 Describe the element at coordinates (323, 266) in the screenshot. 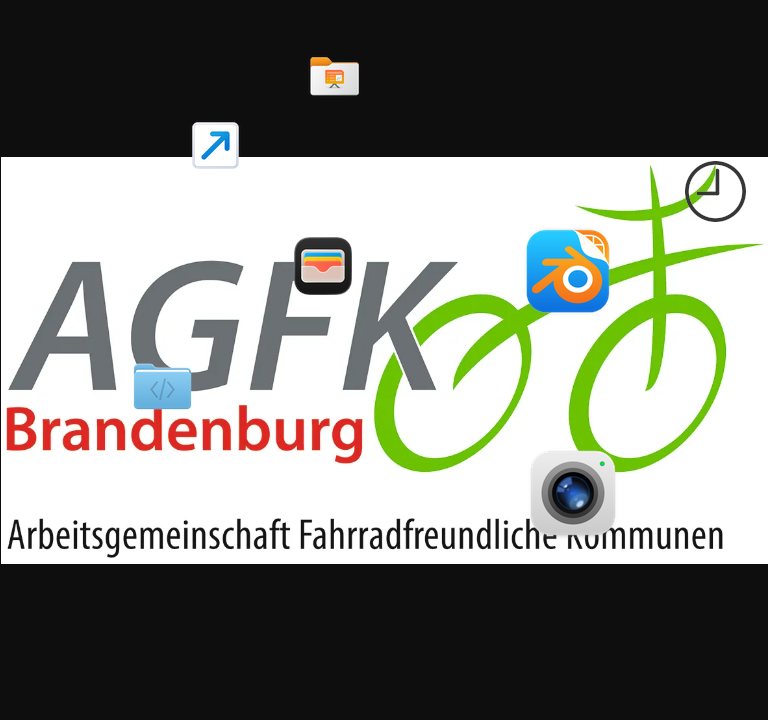

I see `open kwallet password manager` at that location.